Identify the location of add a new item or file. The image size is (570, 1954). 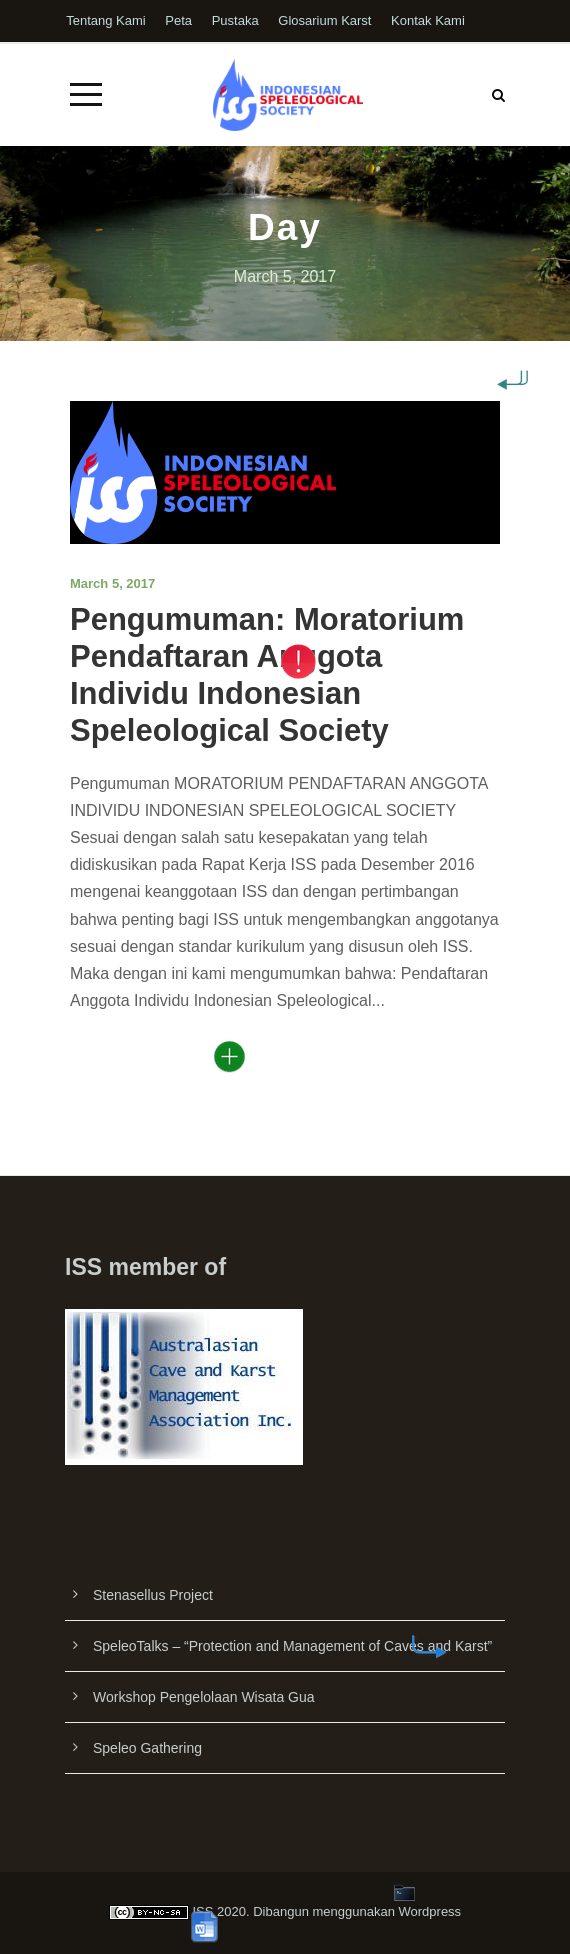
(229, 1056).